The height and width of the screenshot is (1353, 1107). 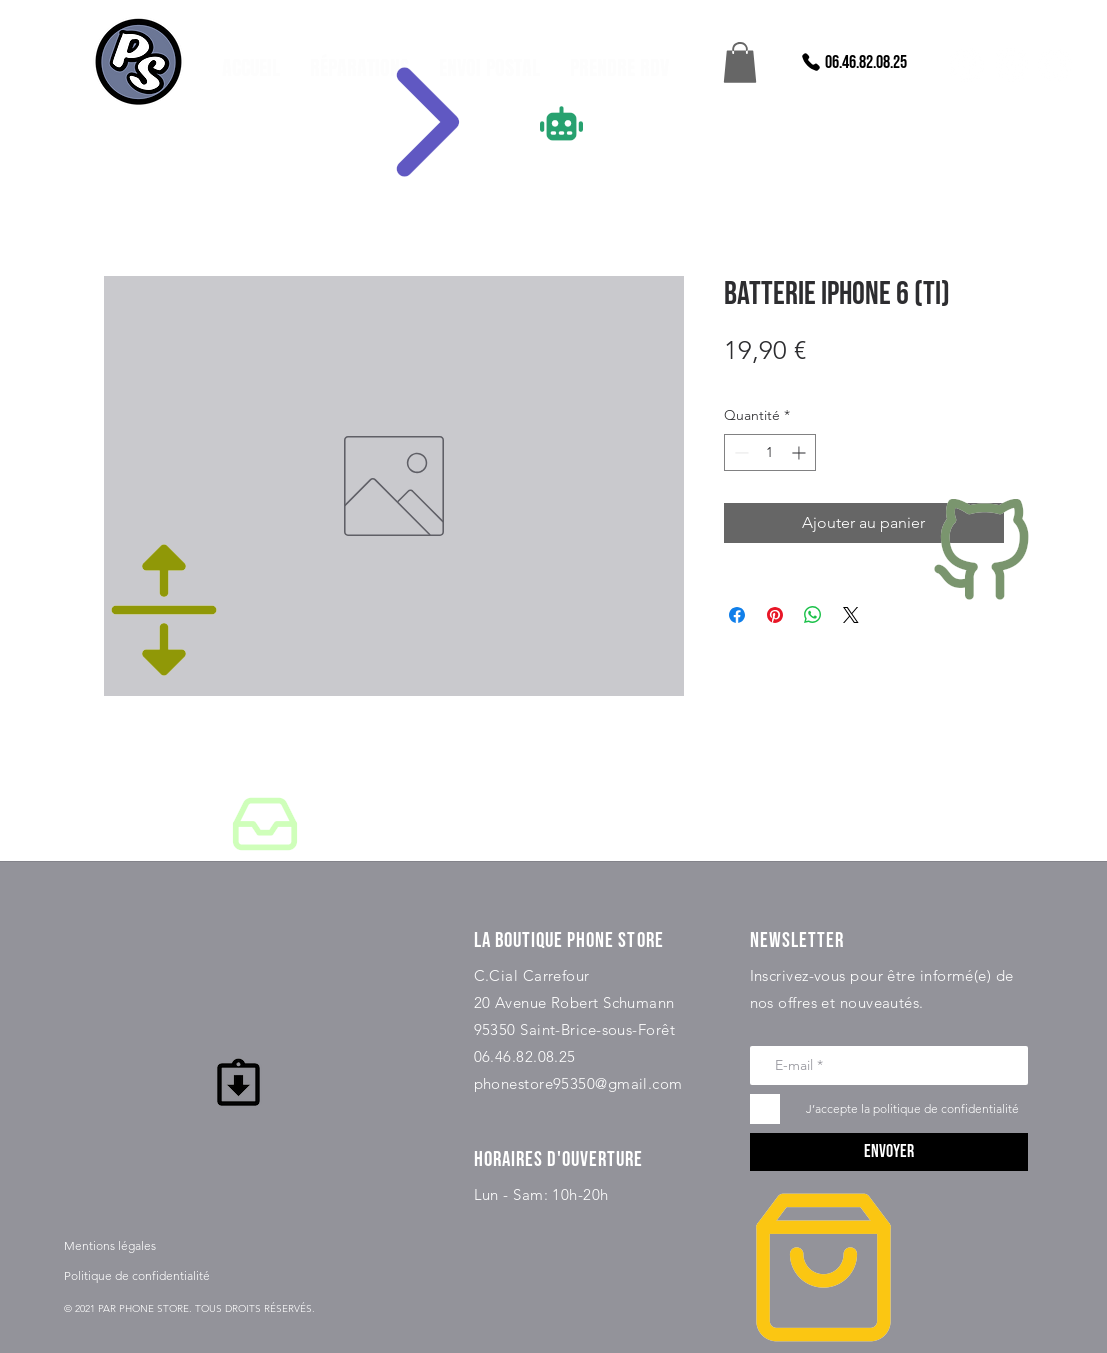 What do you see at coordinates (561, 125) in the screenshot?
I see `access AI assistant or chatbot features` at bounding box center [561, 125].